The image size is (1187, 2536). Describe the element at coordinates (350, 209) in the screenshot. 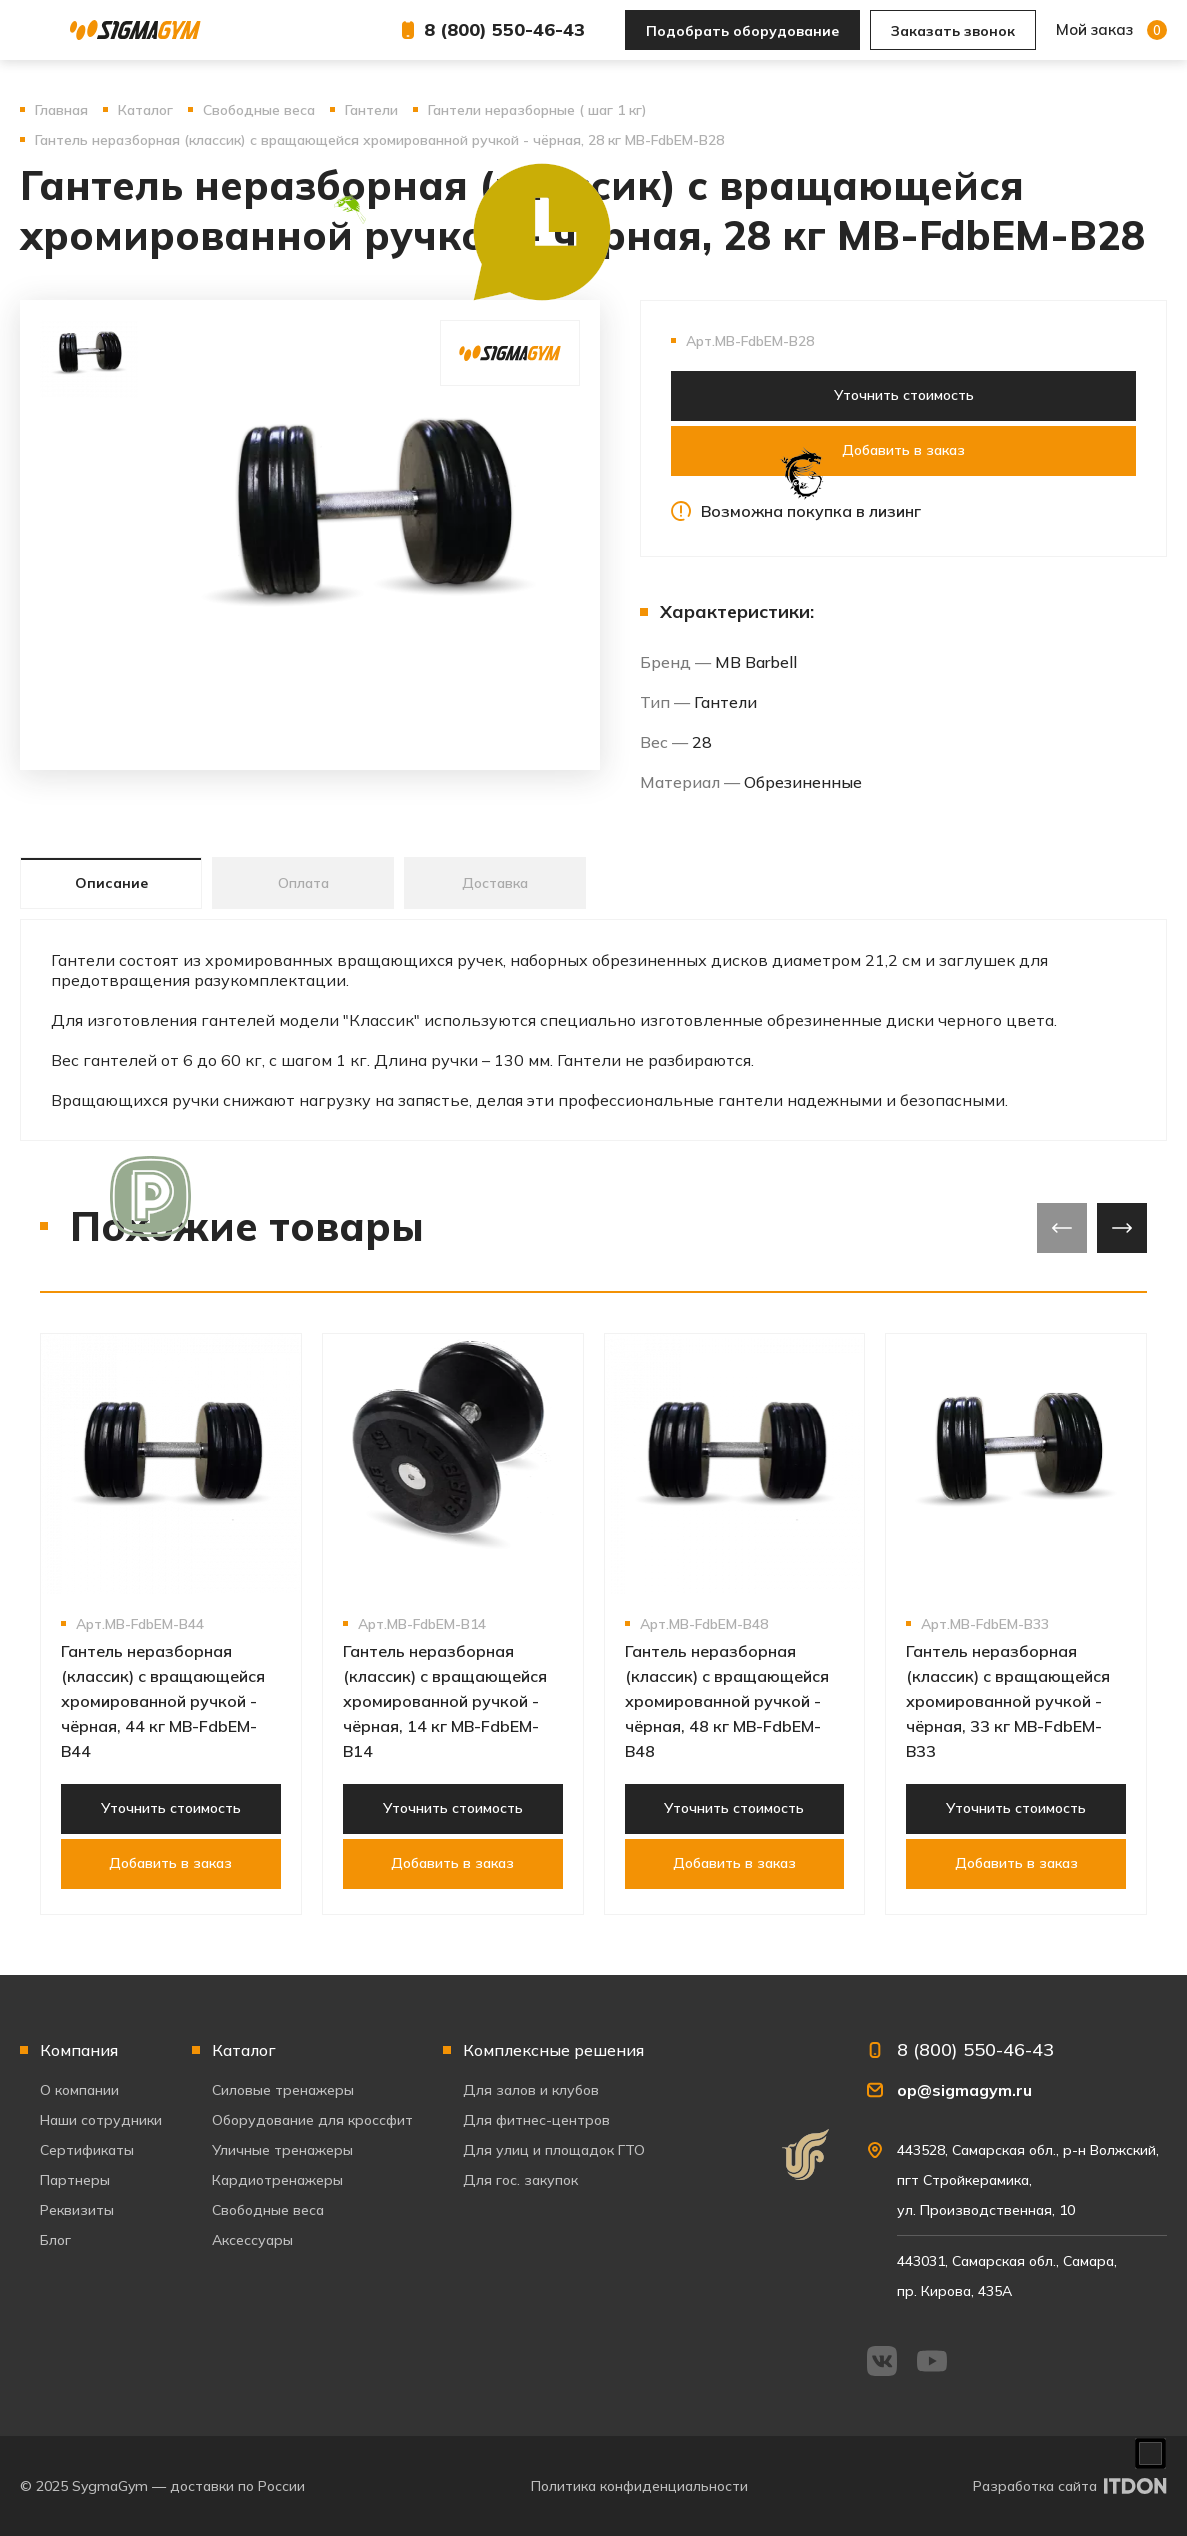

I see `link to Gerrit code review platform` at that location.